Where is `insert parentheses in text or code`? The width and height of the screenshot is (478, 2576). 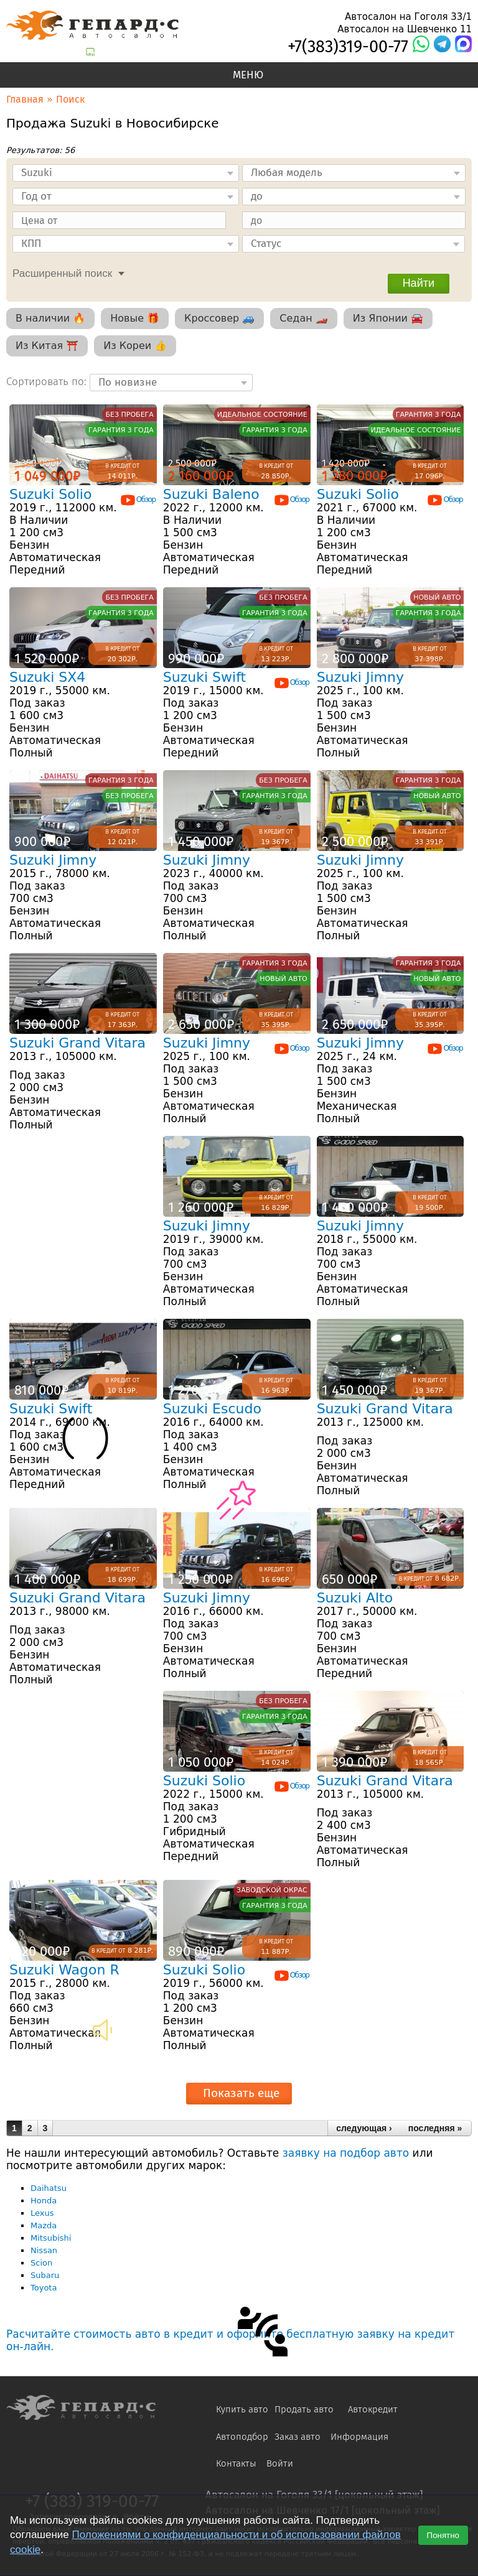 insert parentheses in text or code is located at coordinates (85, 1438).